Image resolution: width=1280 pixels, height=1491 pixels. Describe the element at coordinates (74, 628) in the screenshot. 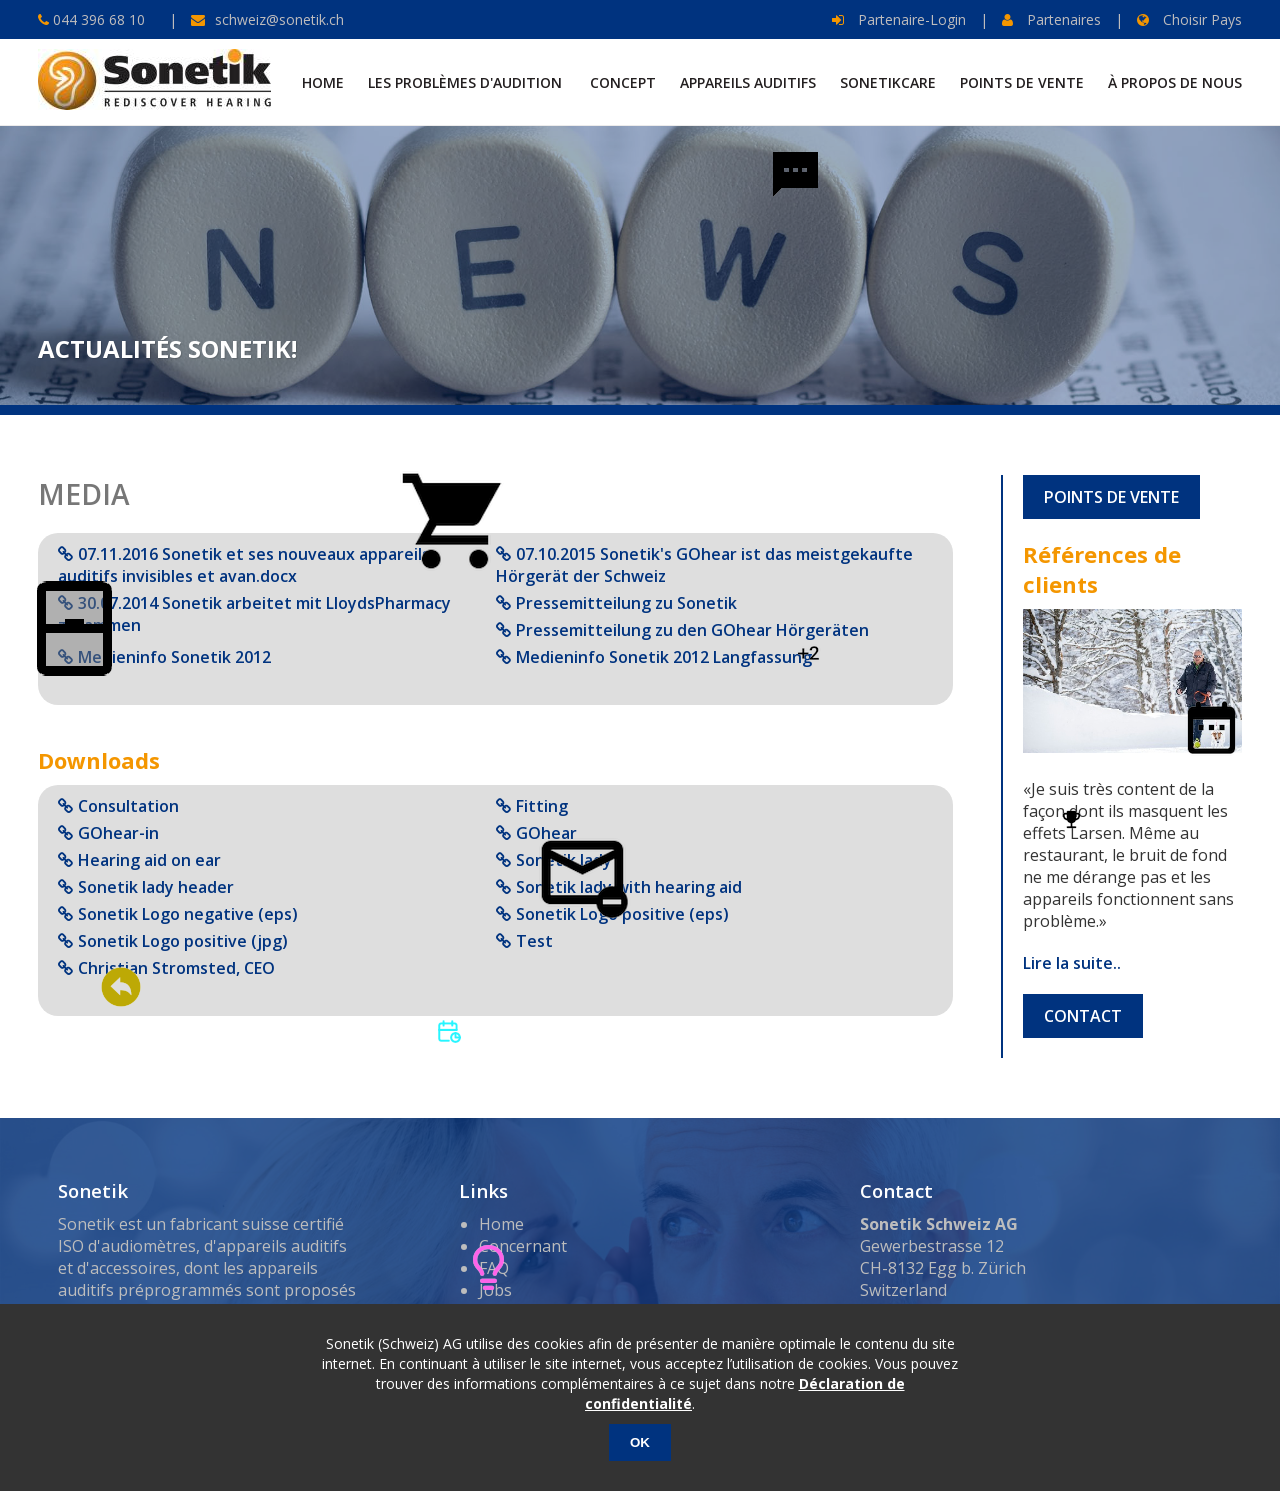

I see `view window sensor status` at that location.